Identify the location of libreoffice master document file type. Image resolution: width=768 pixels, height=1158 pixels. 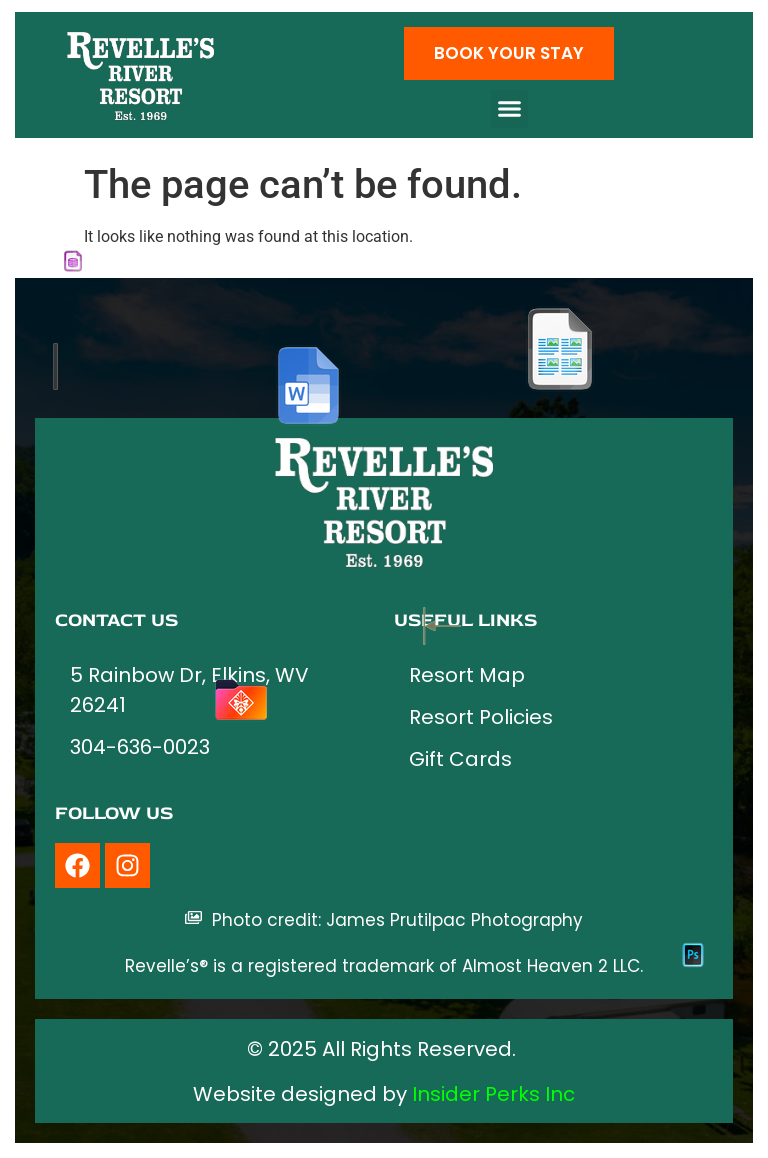
(560, 349).